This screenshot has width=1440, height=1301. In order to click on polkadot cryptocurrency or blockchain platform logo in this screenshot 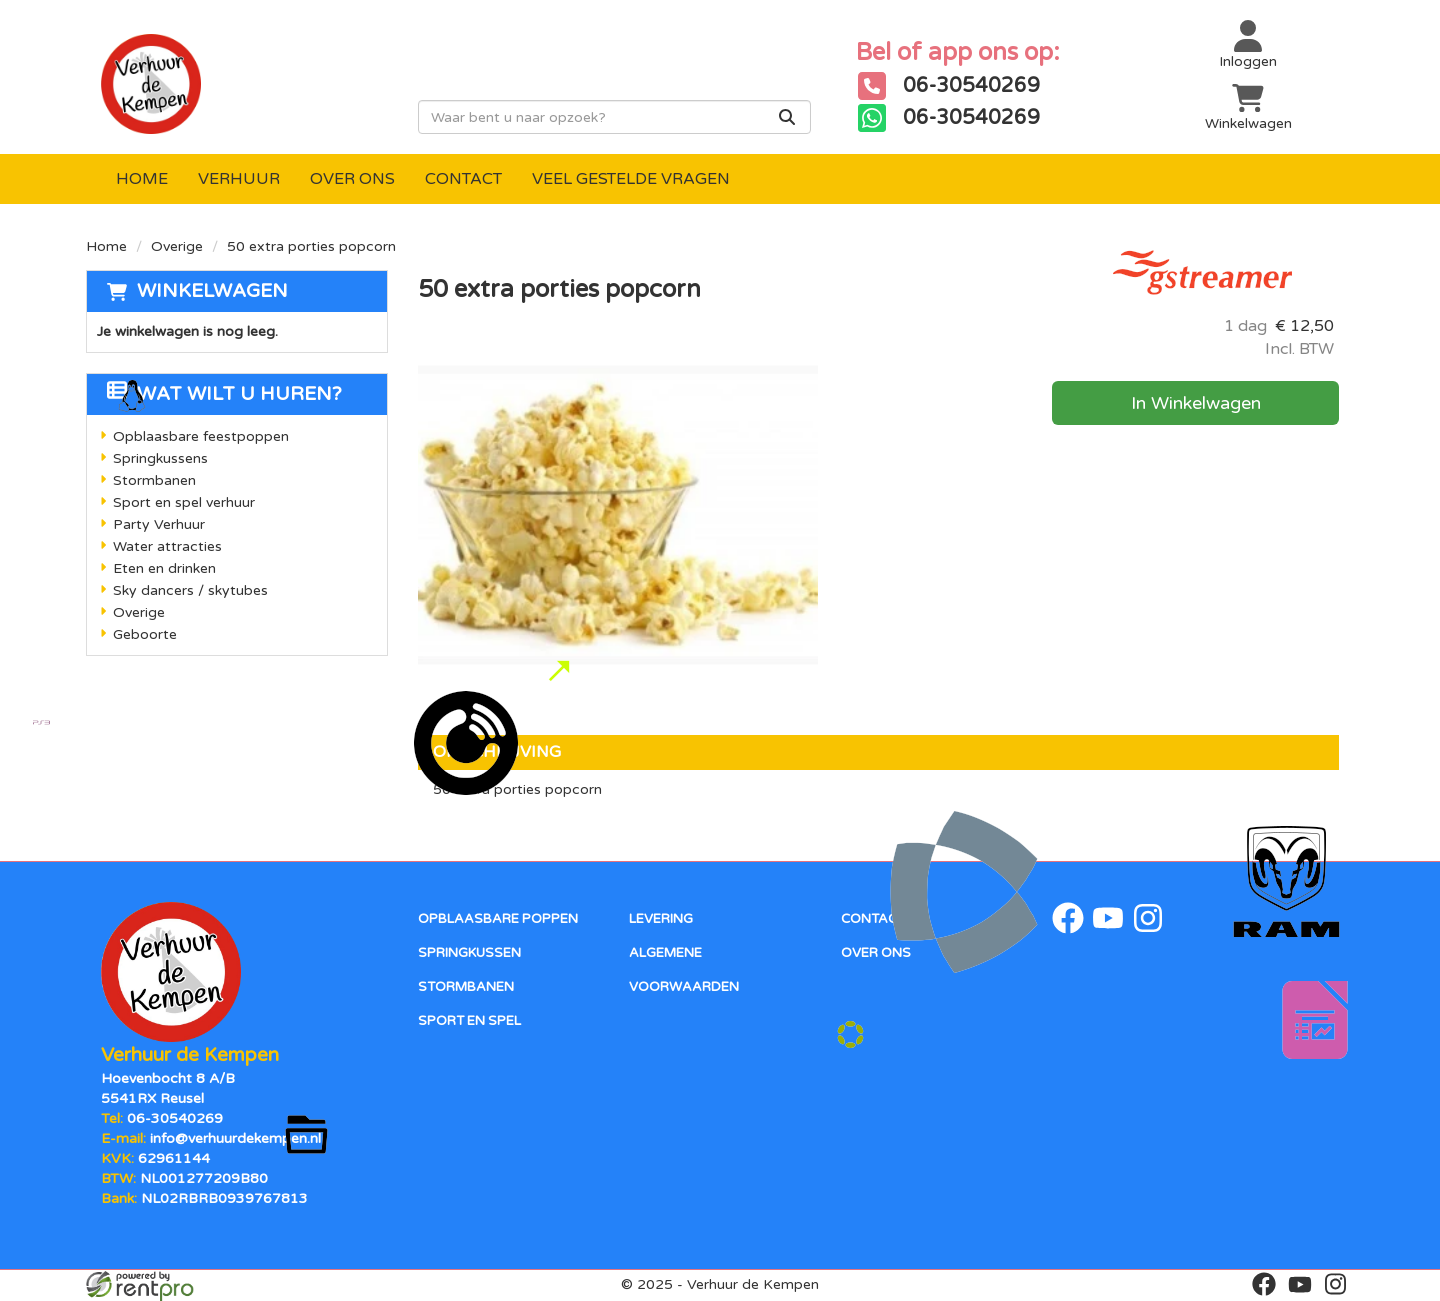, I will do `click(850, 1034)`.